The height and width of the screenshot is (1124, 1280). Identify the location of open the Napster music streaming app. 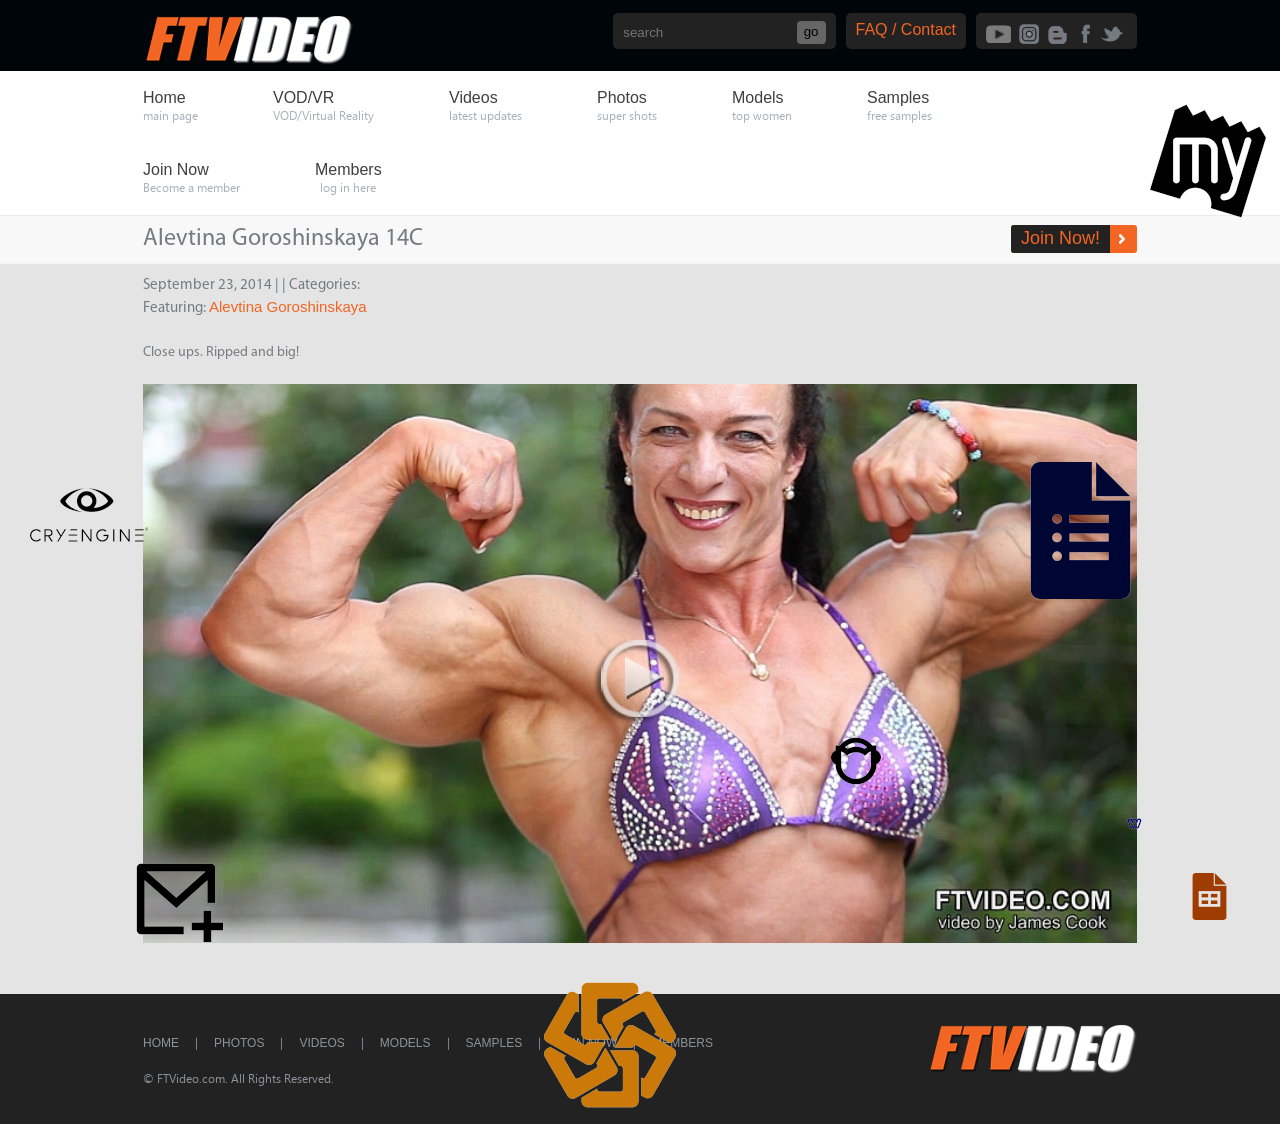
(856, 761).